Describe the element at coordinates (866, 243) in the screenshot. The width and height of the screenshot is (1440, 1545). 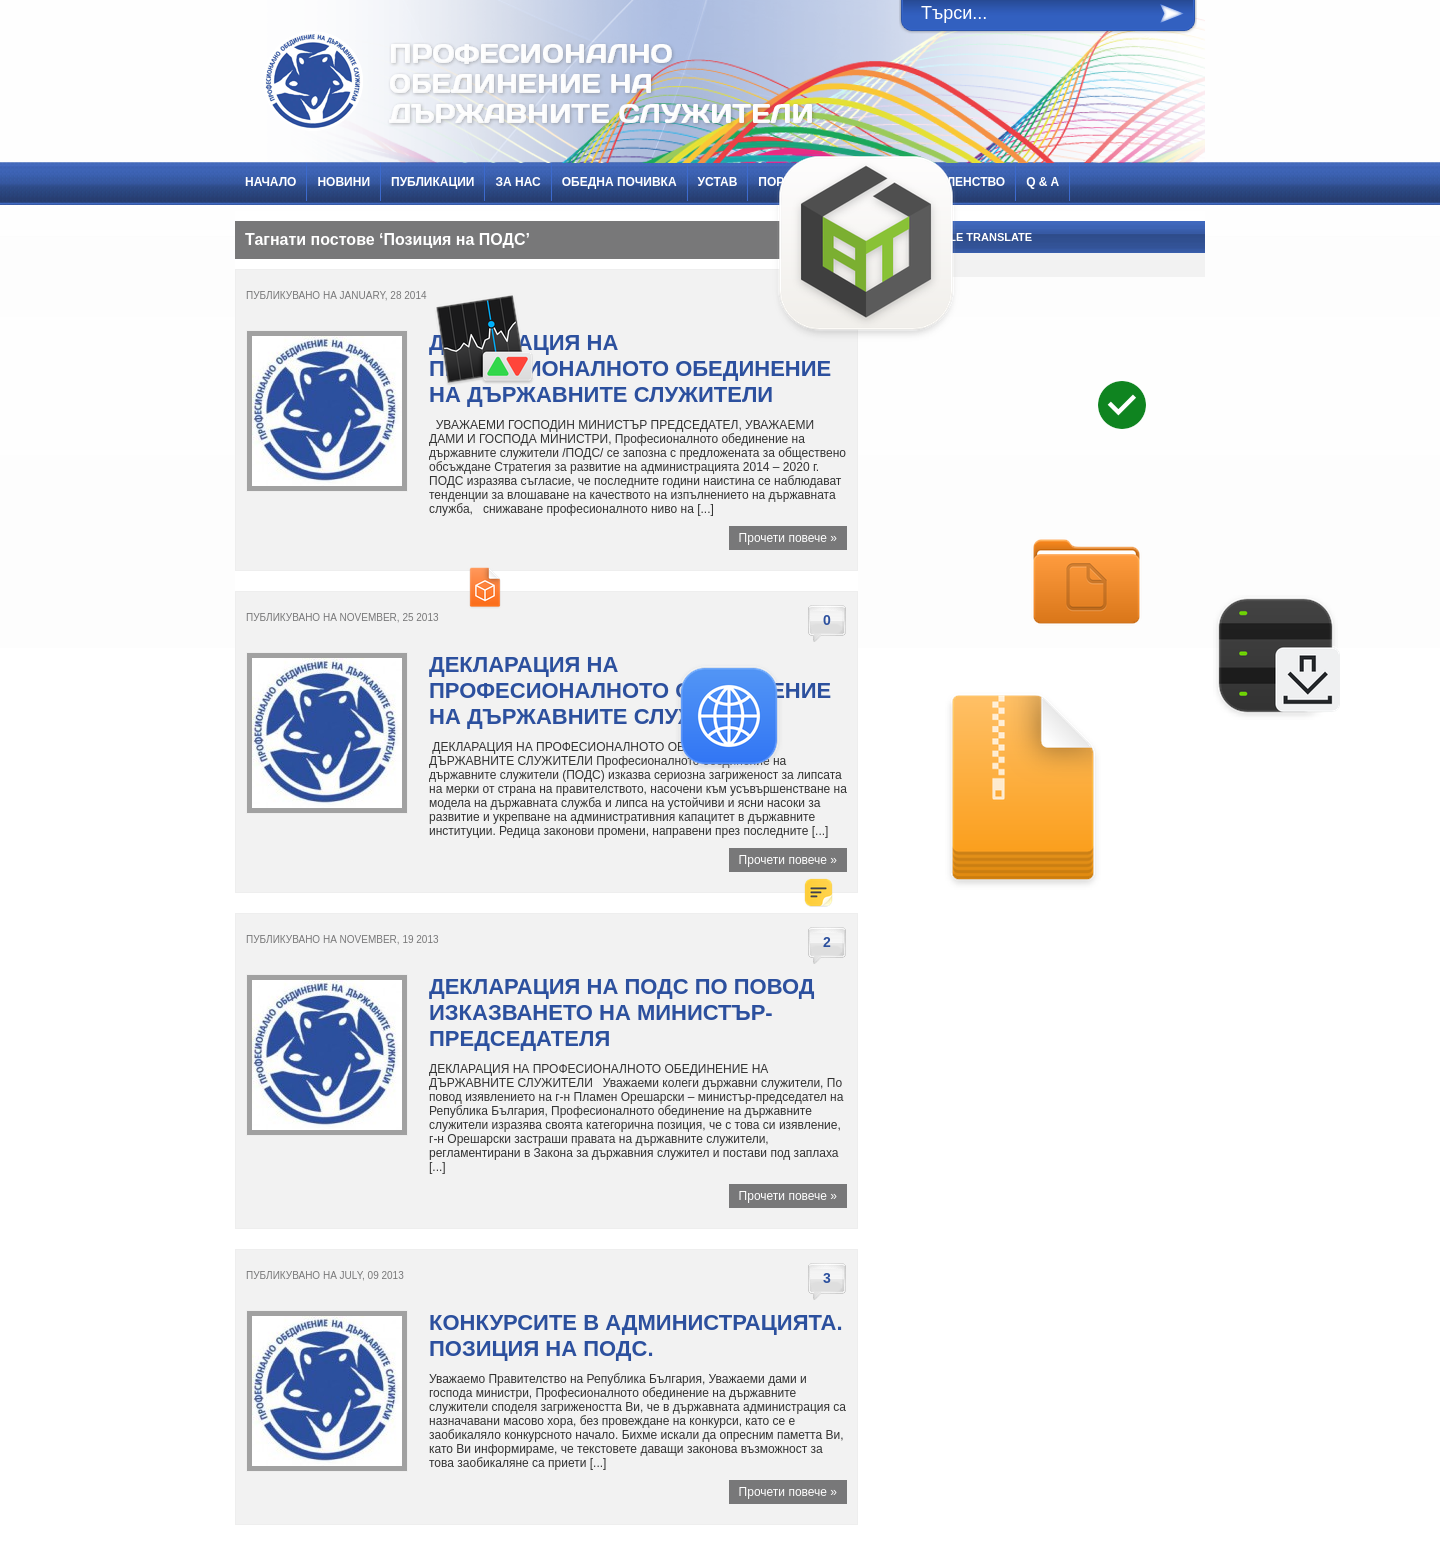
I see `launch atlauncher minecraft mod manager` at that location.